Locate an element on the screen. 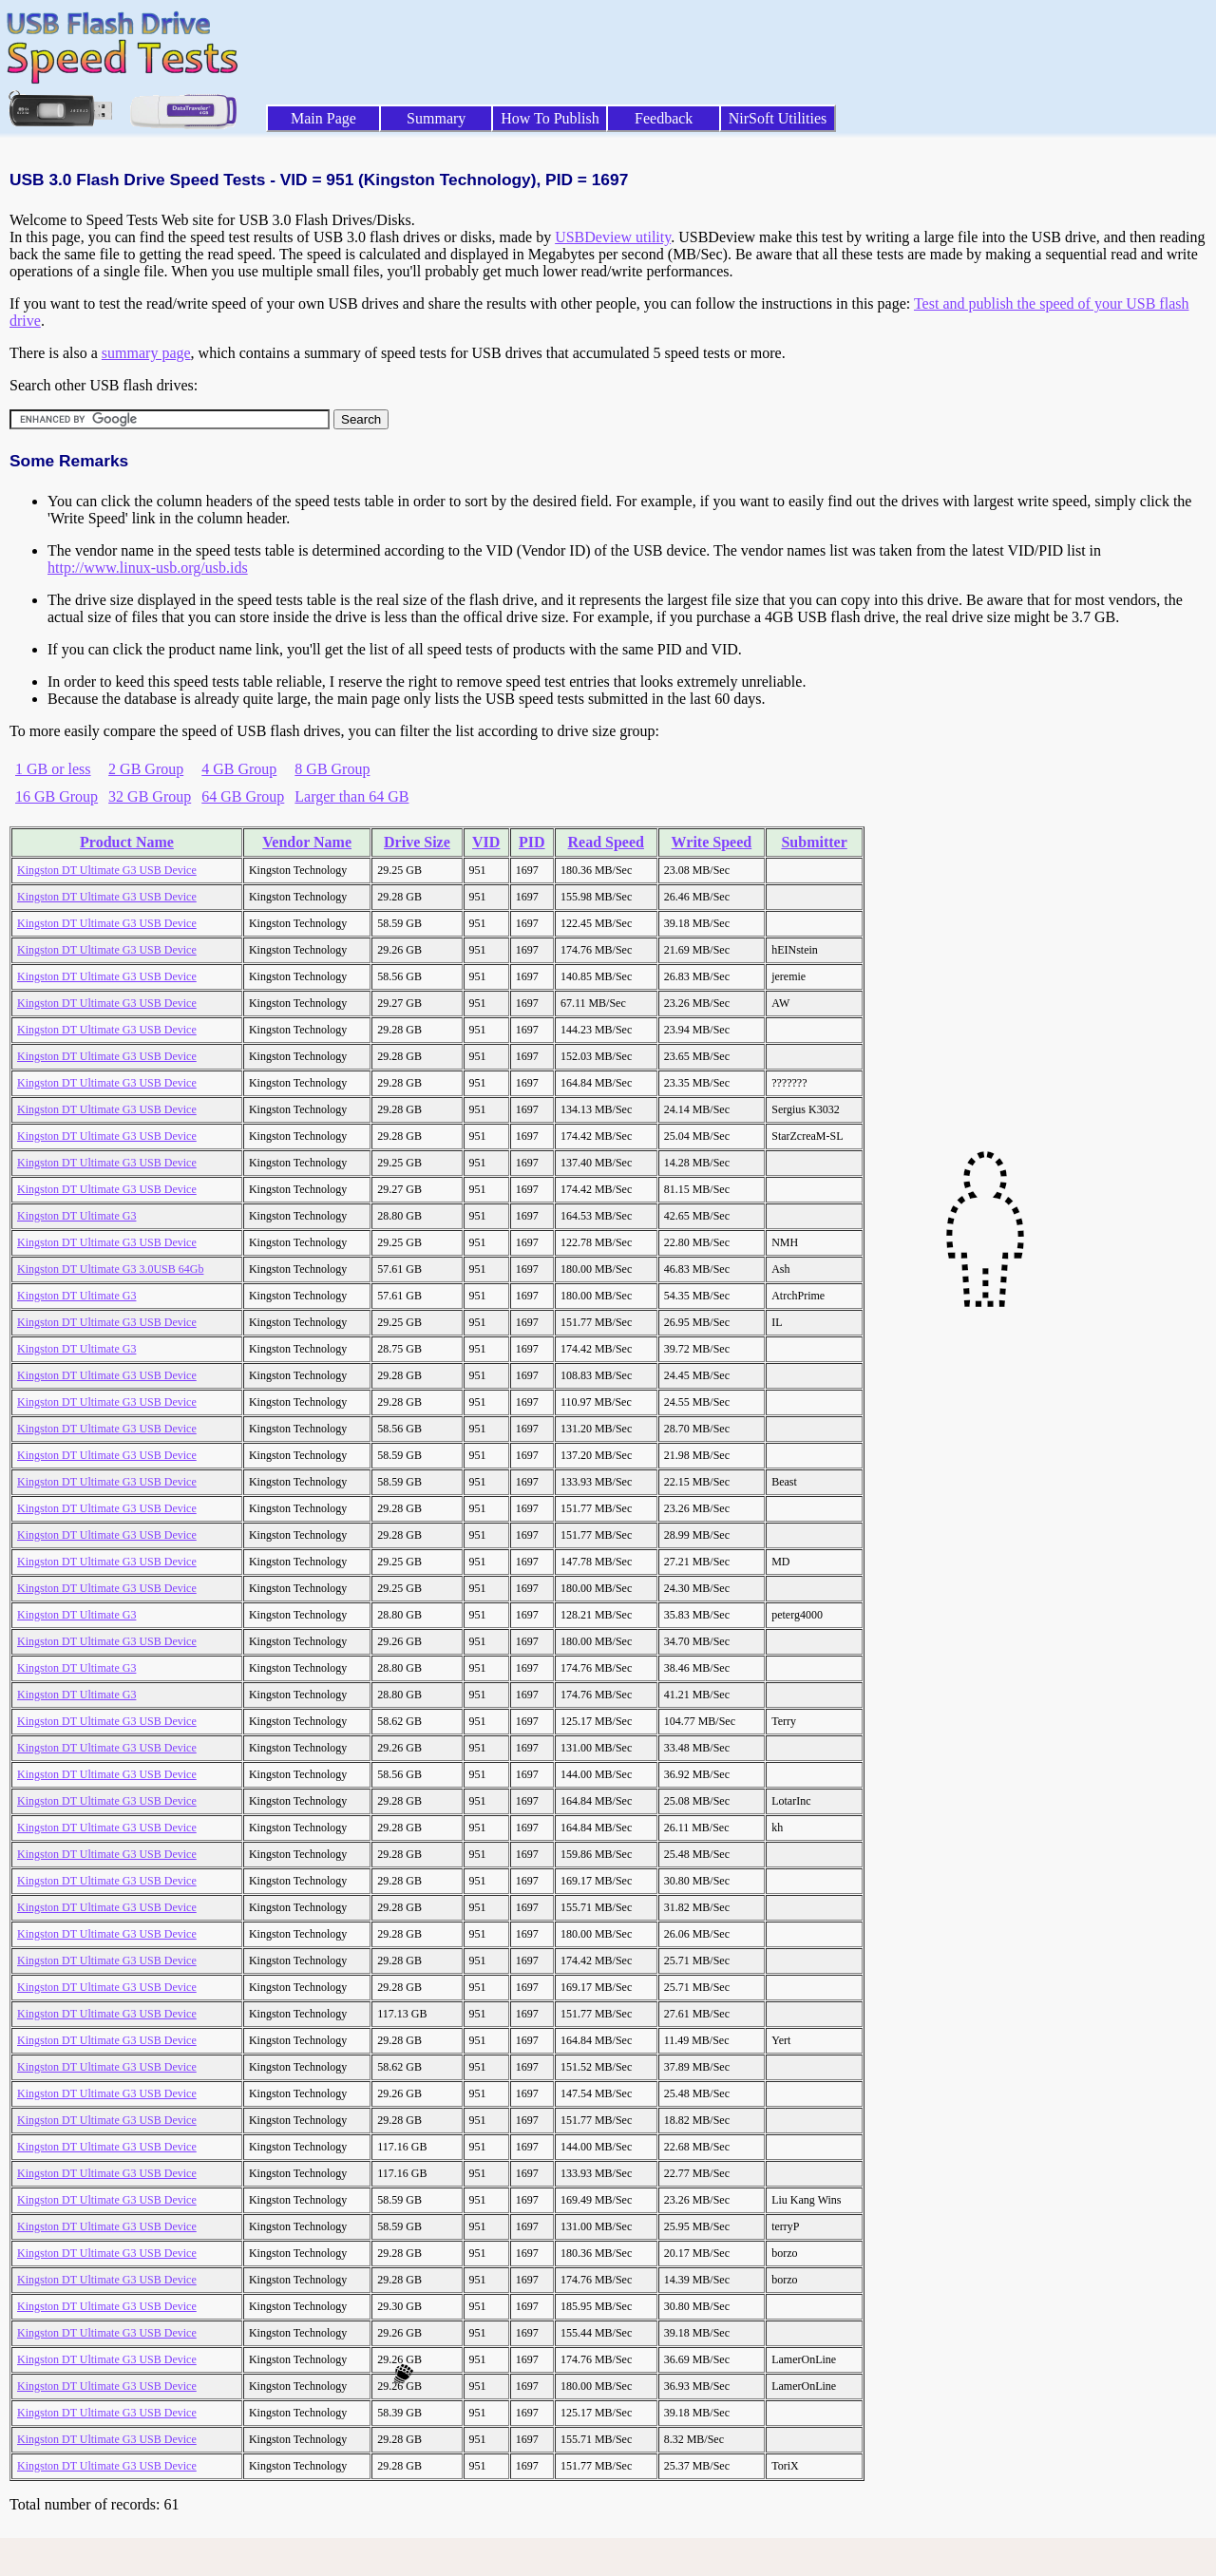 The width and height of the screenshot is (1216, 2576). select a melee or unarmed combat skill is located at coordinates (404, 2374).